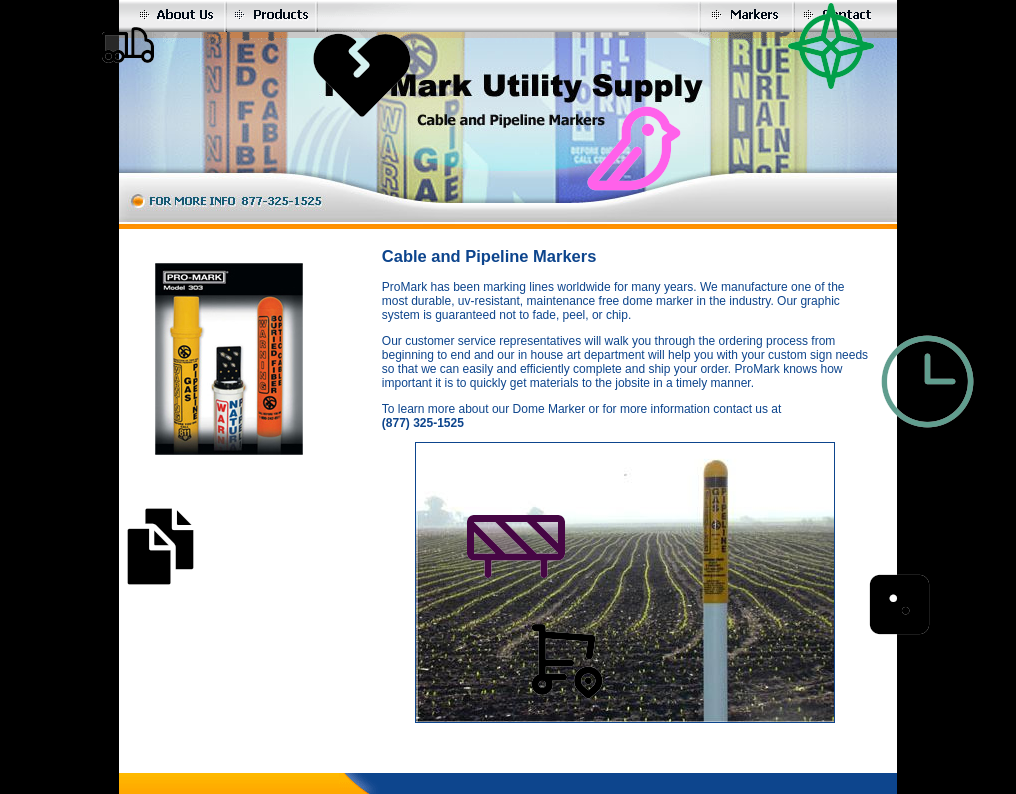 This screenshot has height=794, width=1016. Describe the element at coordinates (160, 546) in the screenshot. I see `view all documents` at that location.